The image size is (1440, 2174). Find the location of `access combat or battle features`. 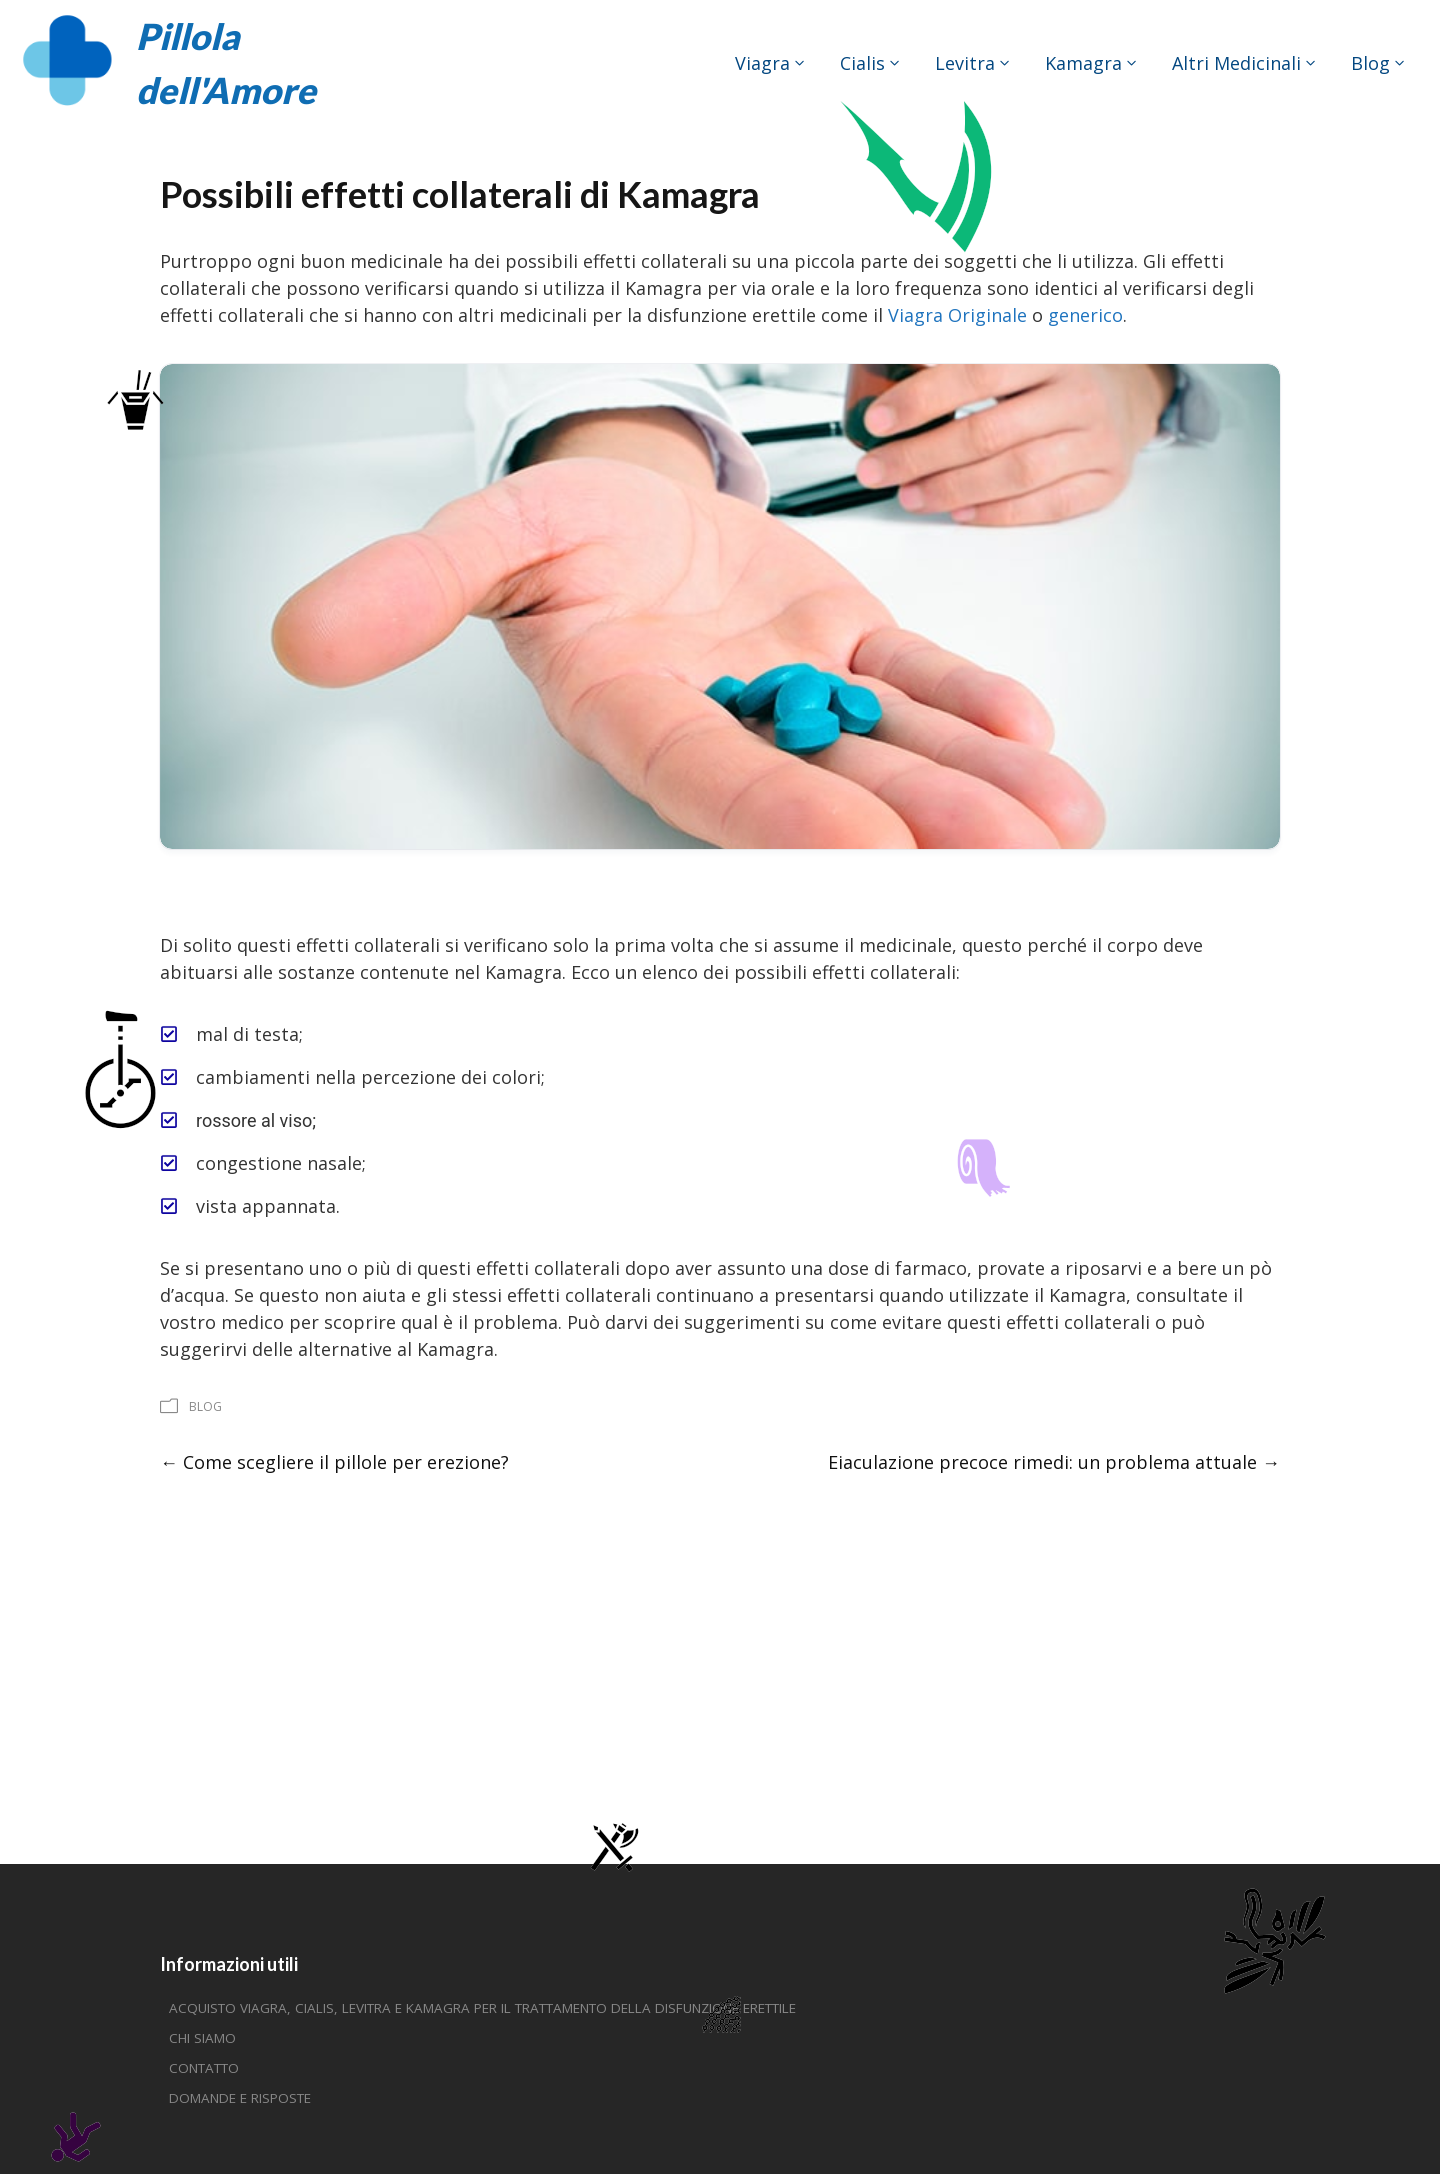

access combat or battle features is located at coordinates (614, 1847).